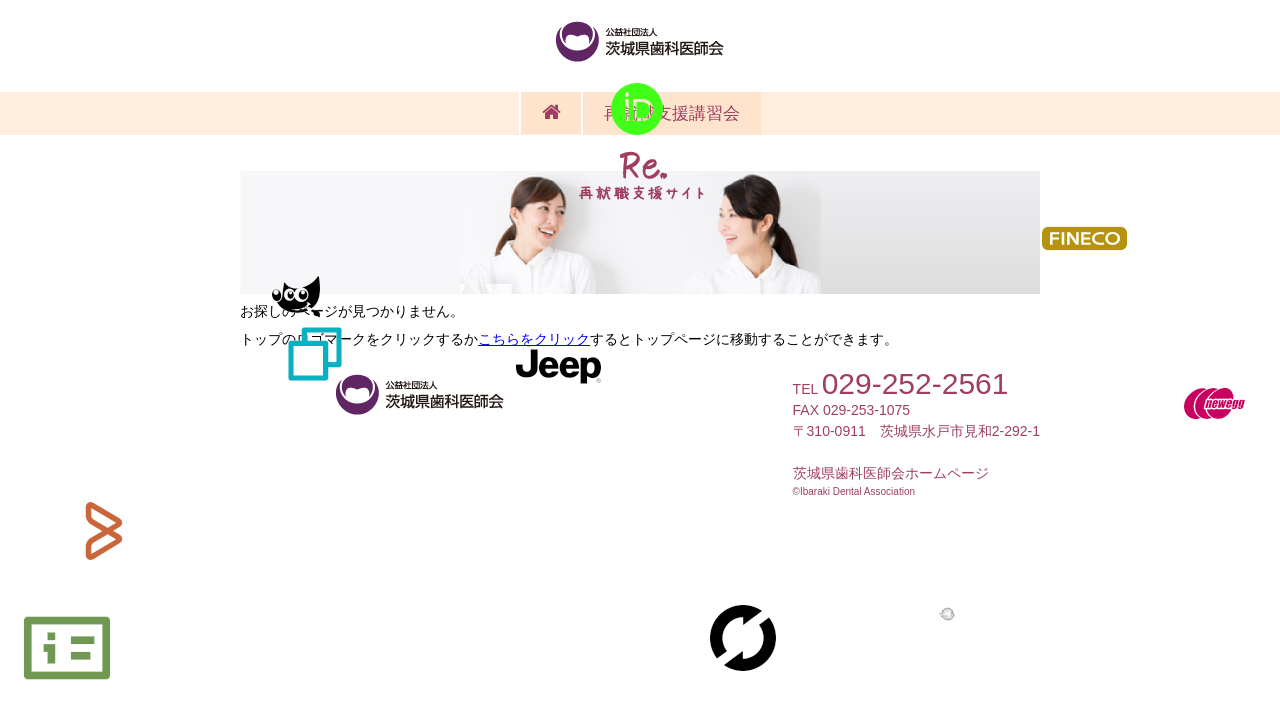 The image size is (1280, 720). What do you see at coordinates (743, 638) in the screenshot?
I see `open MLflow machine learning platform` at bounding box center [743, 638].